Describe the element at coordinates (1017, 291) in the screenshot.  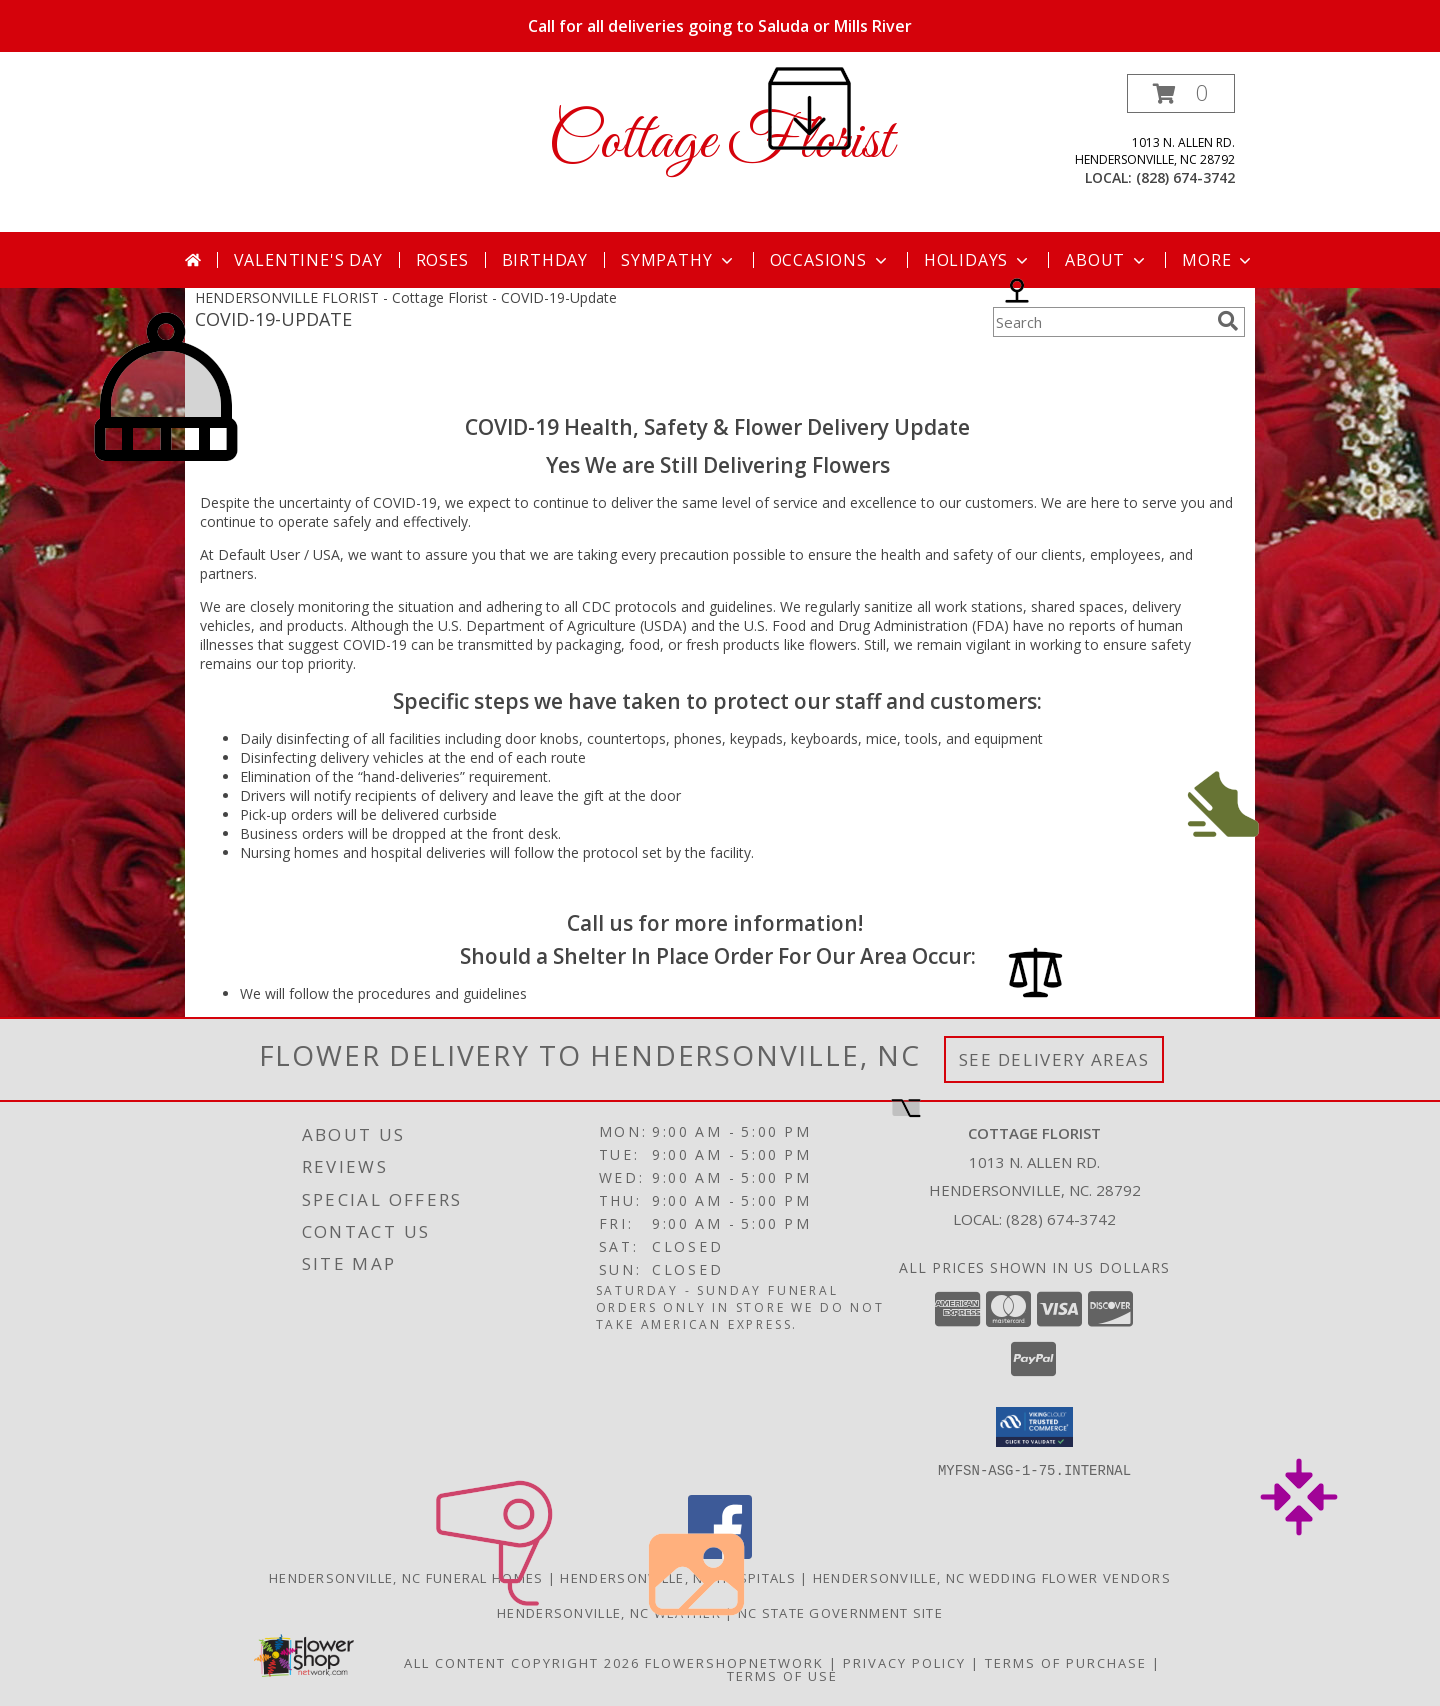
I see `mark a location on the map` at that location.